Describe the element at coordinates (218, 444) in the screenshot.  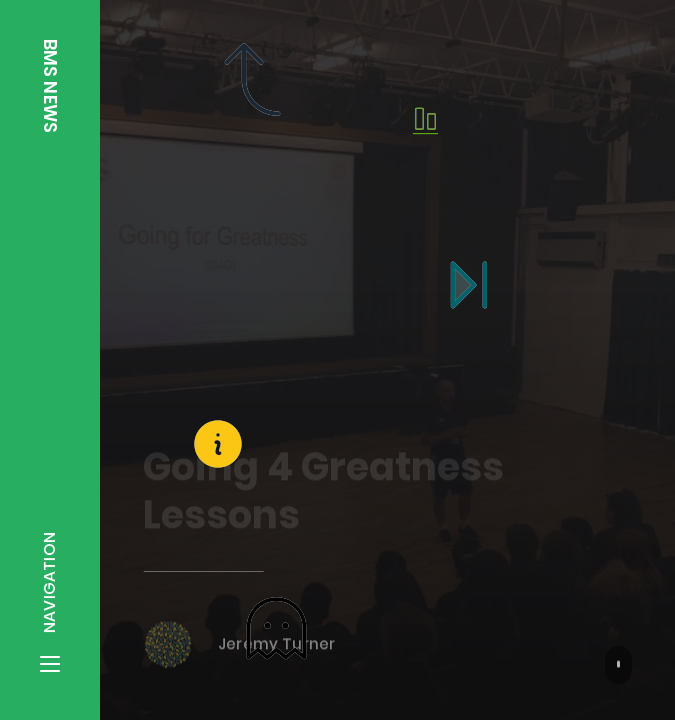
I see `view more information or details` at that location.